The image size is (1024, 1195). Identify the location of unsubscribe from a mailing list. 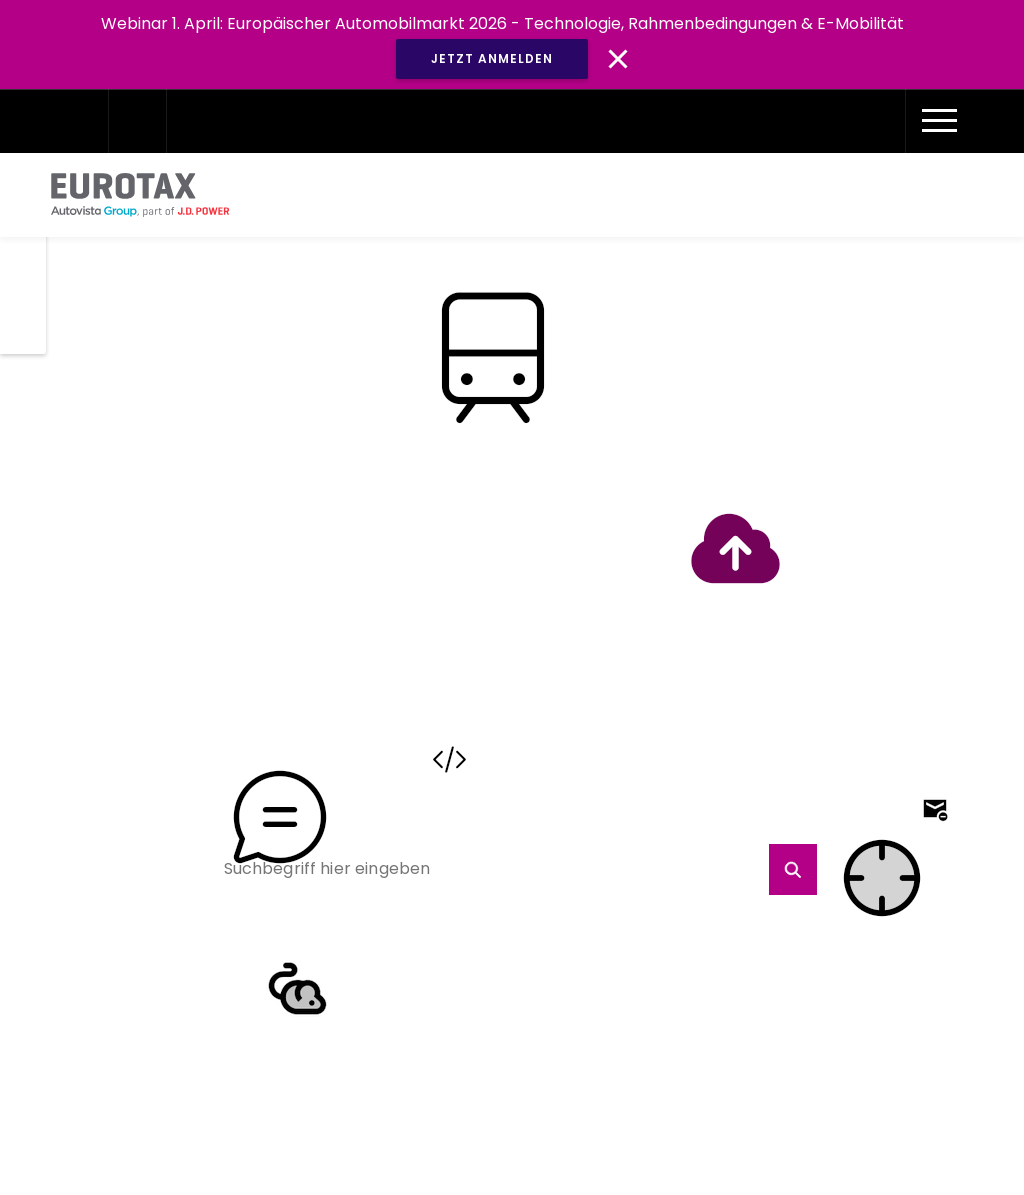
(935, 811).